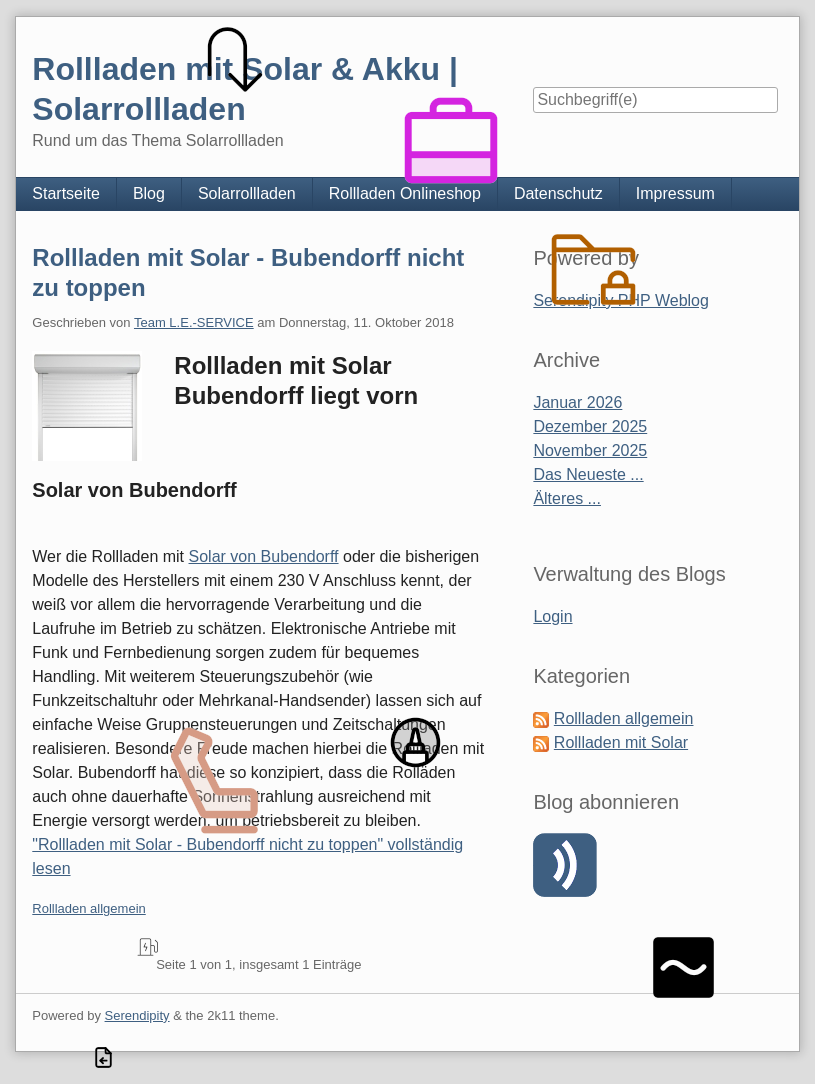 The image size is (815, 1084). Describe the element at coordinates (415, 742) in the screenshot. I see `select marker or highlighter tool` at that location.